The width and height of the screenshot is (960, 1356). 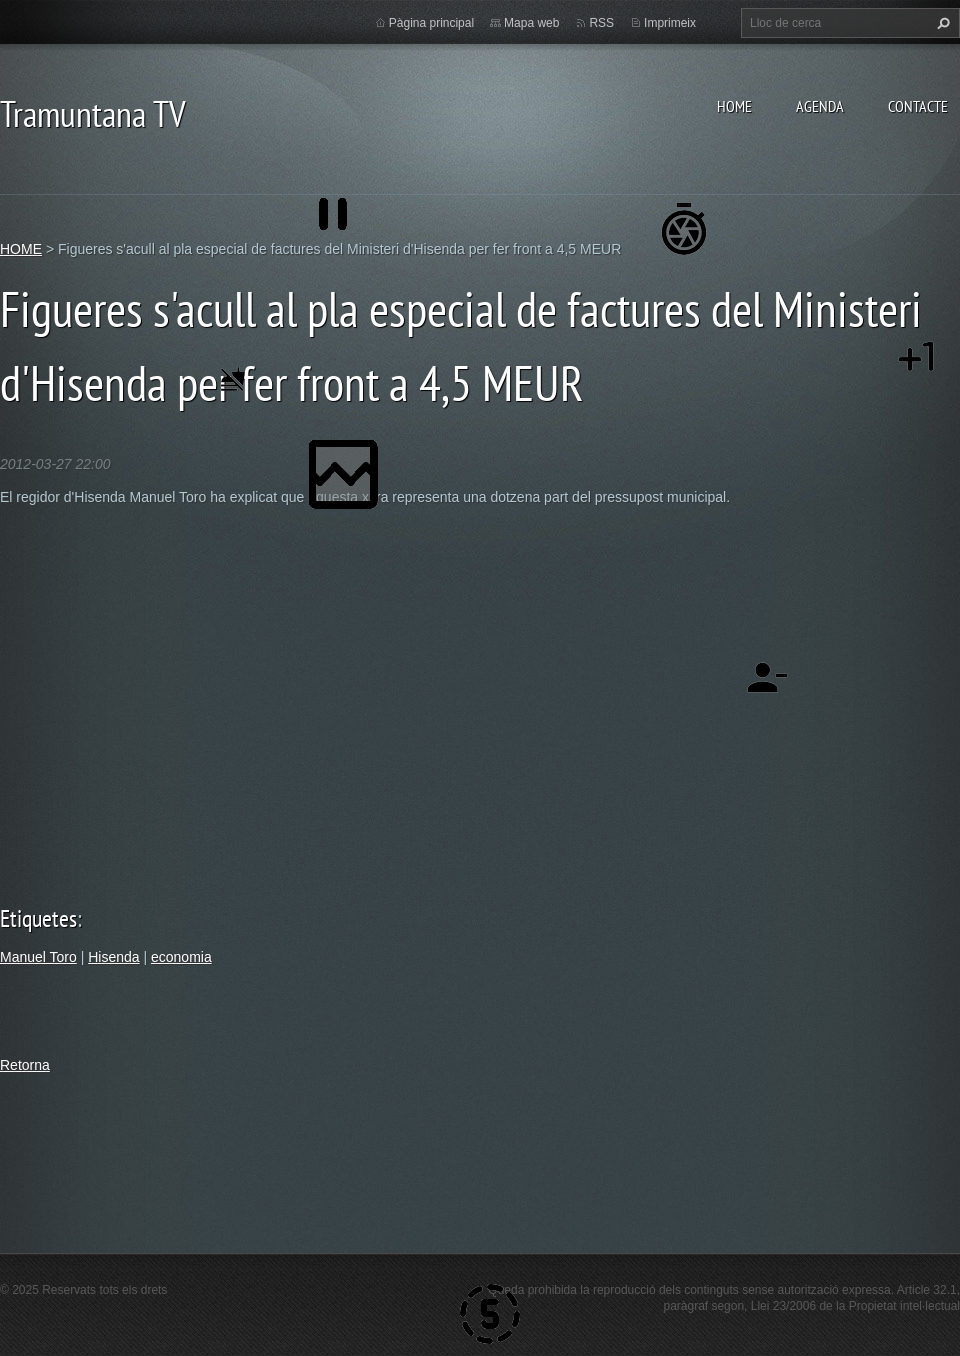 What do you see at coordinates (333, 214) in the screenshot?
I see `pause media playback` at bounding box center [333, 214].